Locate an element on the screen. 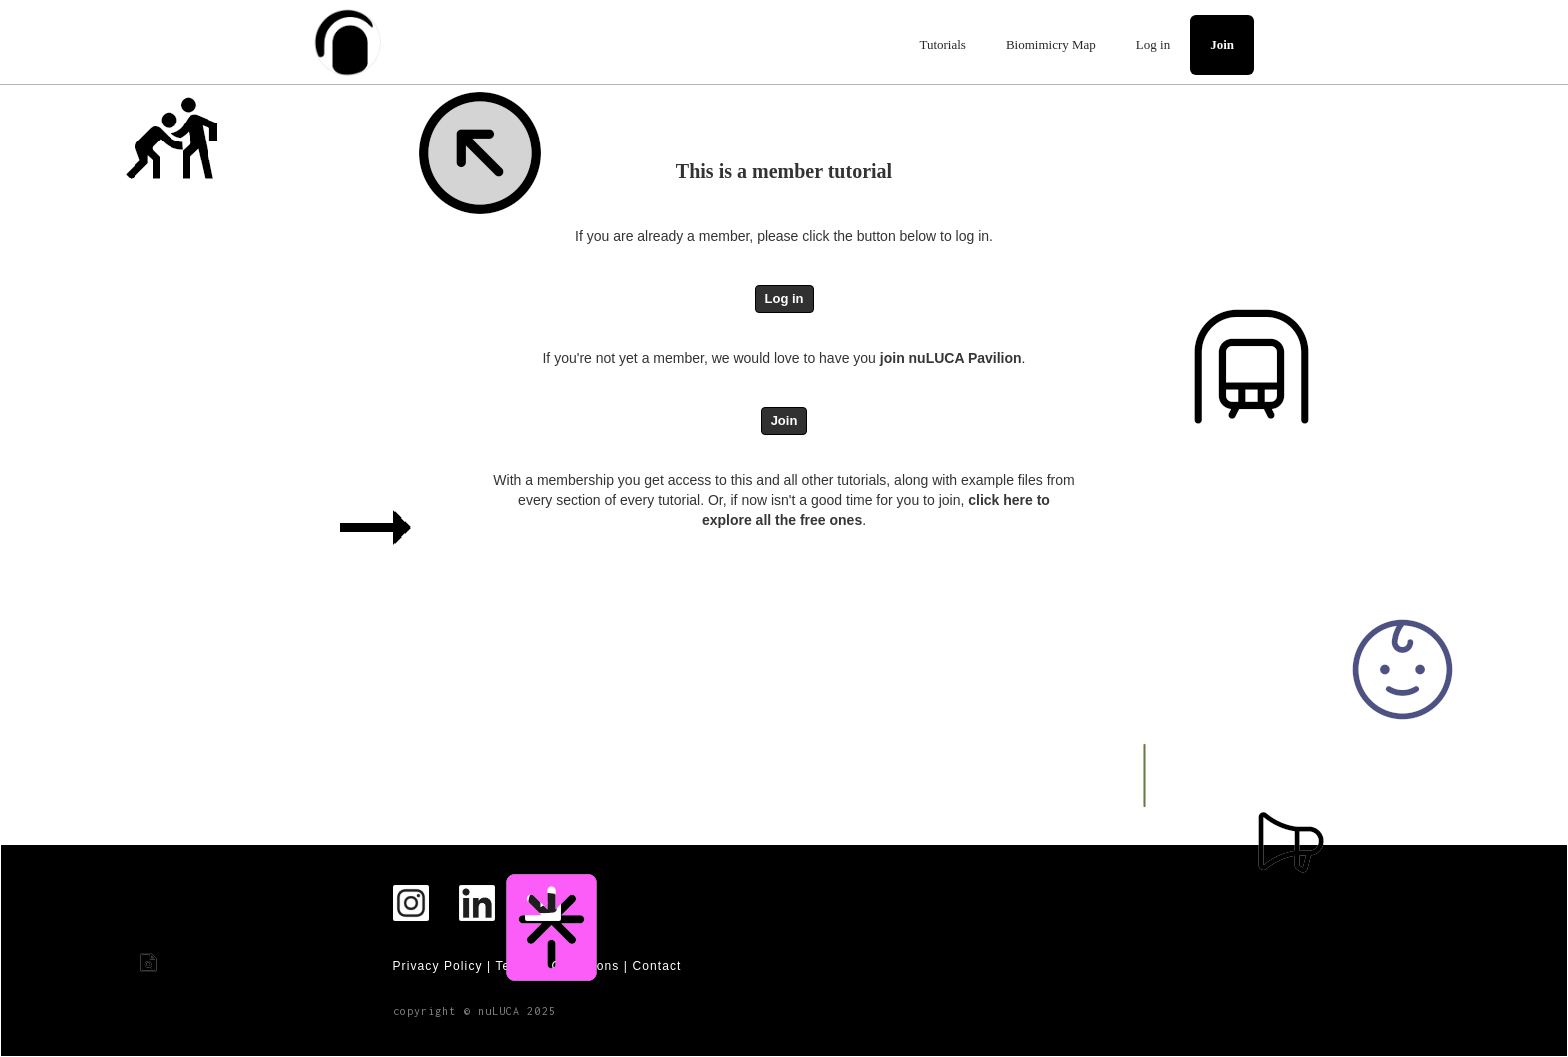 The height and width of the screenshot is (1057, 1568). proceed to the next step is located at coordinates (375, 527).